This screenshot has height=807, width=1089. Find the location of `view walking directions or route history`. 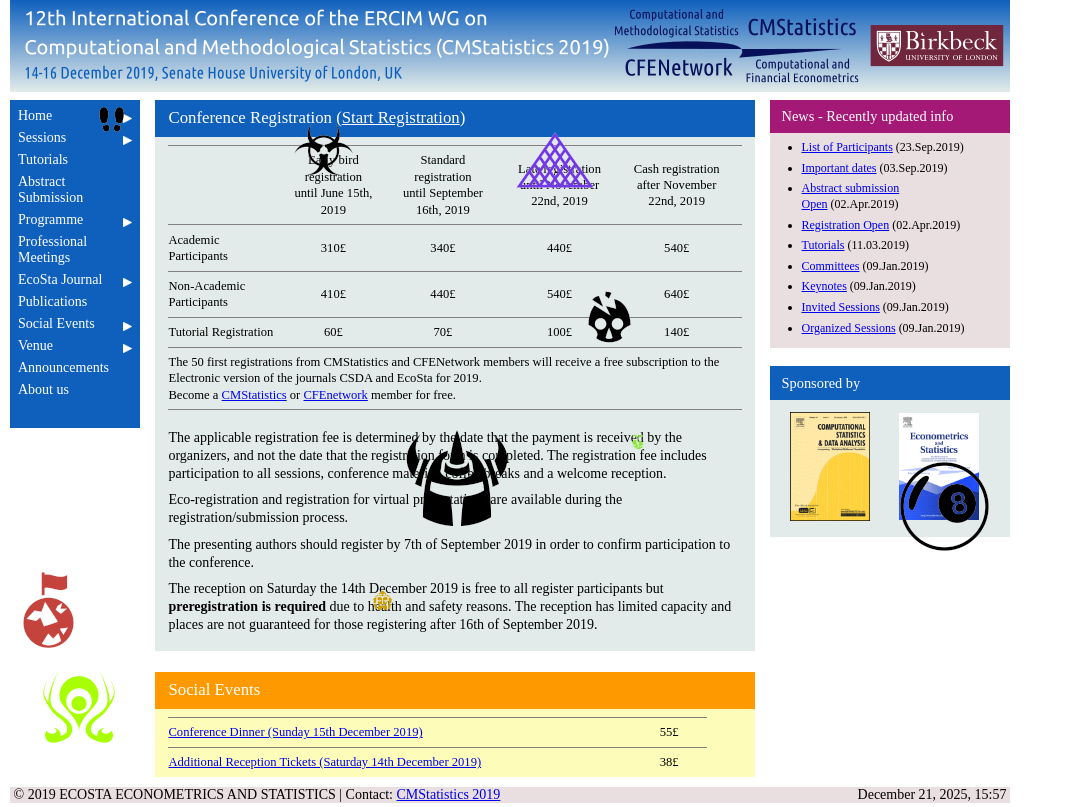

view walking directions or route history is located at coordinates (111, 119).